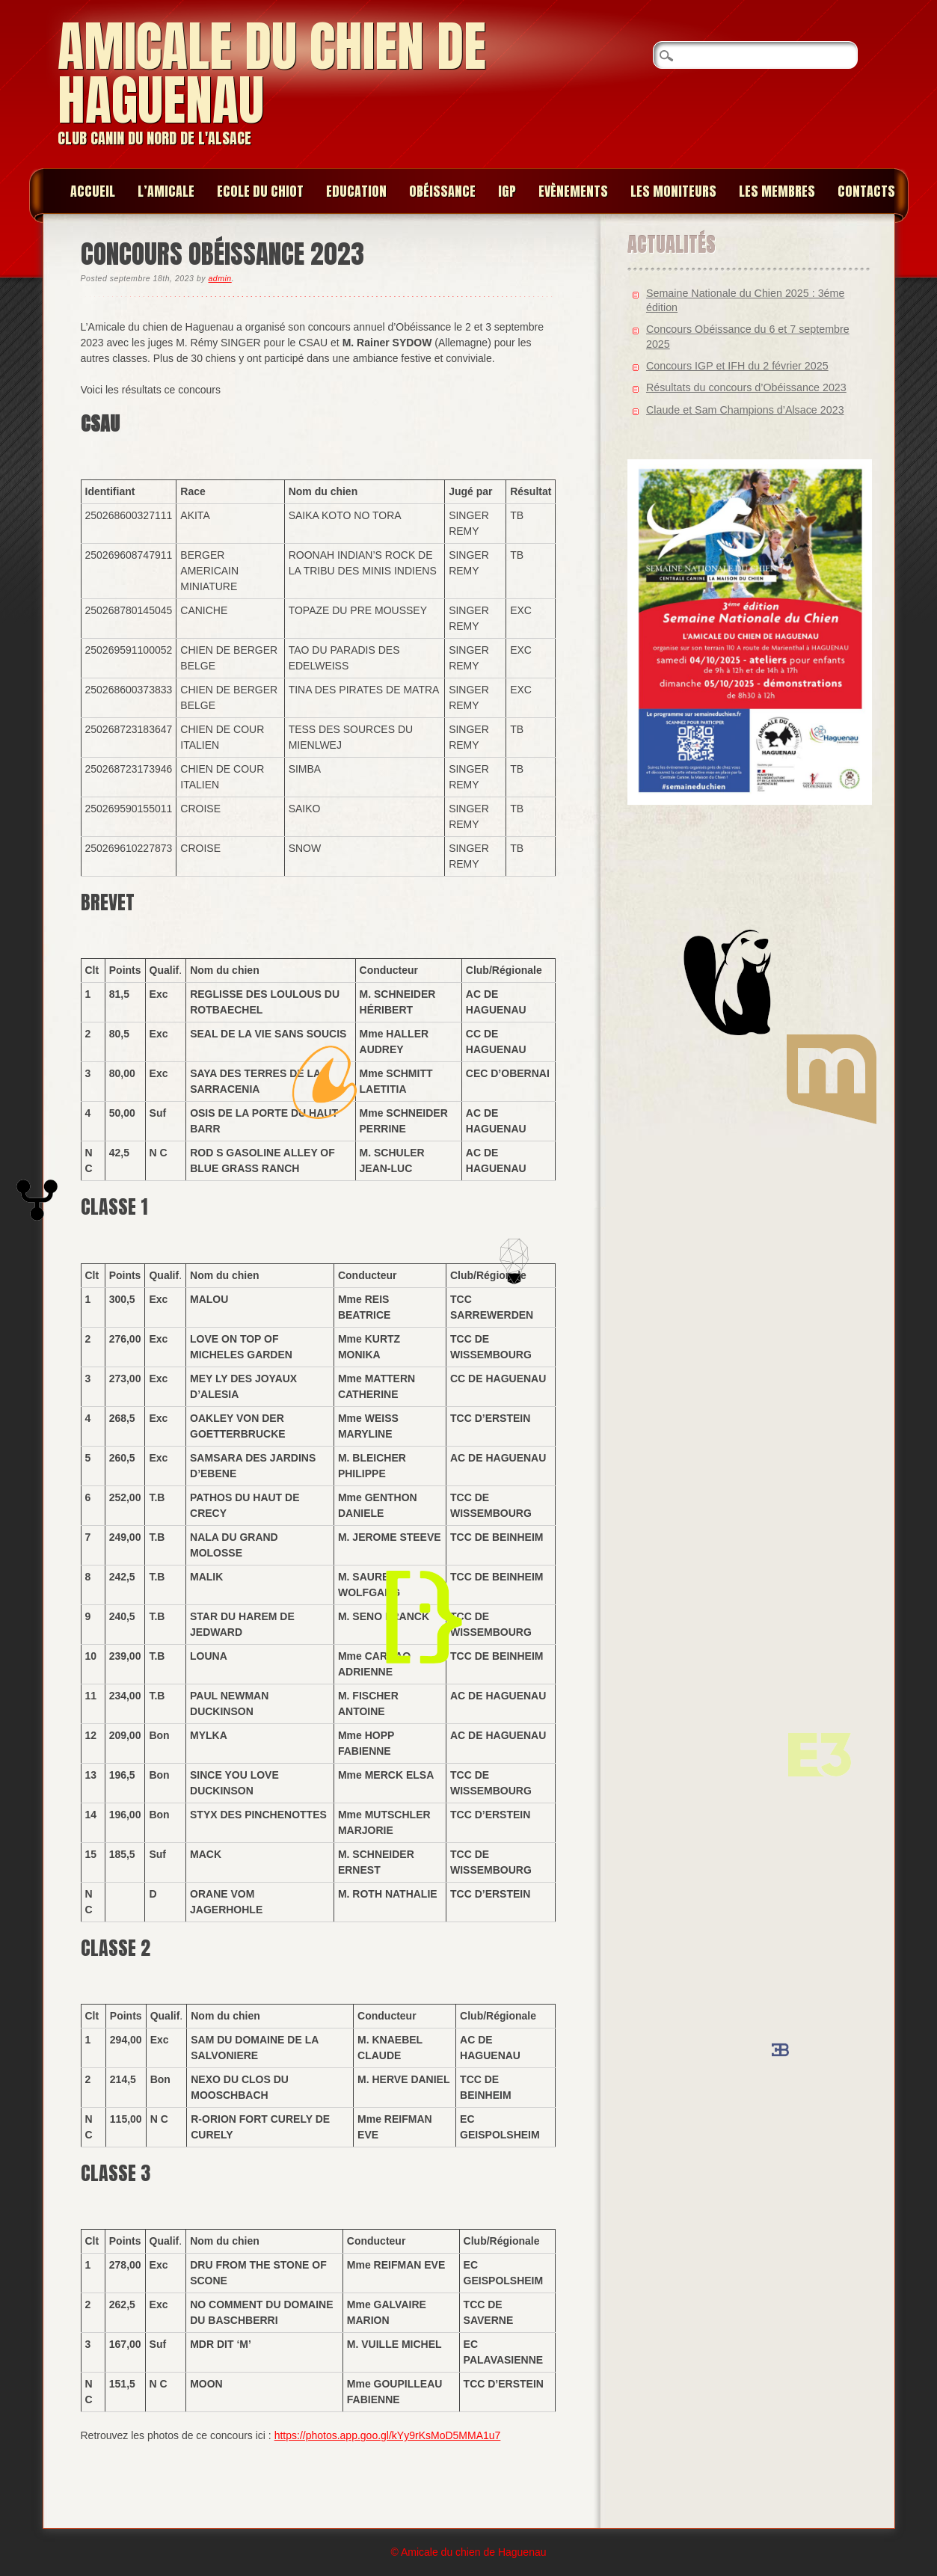 The image size is (937, 2576). Describe the element at coordinates (424, 1617) in the screenshot. I see `super user community logo` at that location.